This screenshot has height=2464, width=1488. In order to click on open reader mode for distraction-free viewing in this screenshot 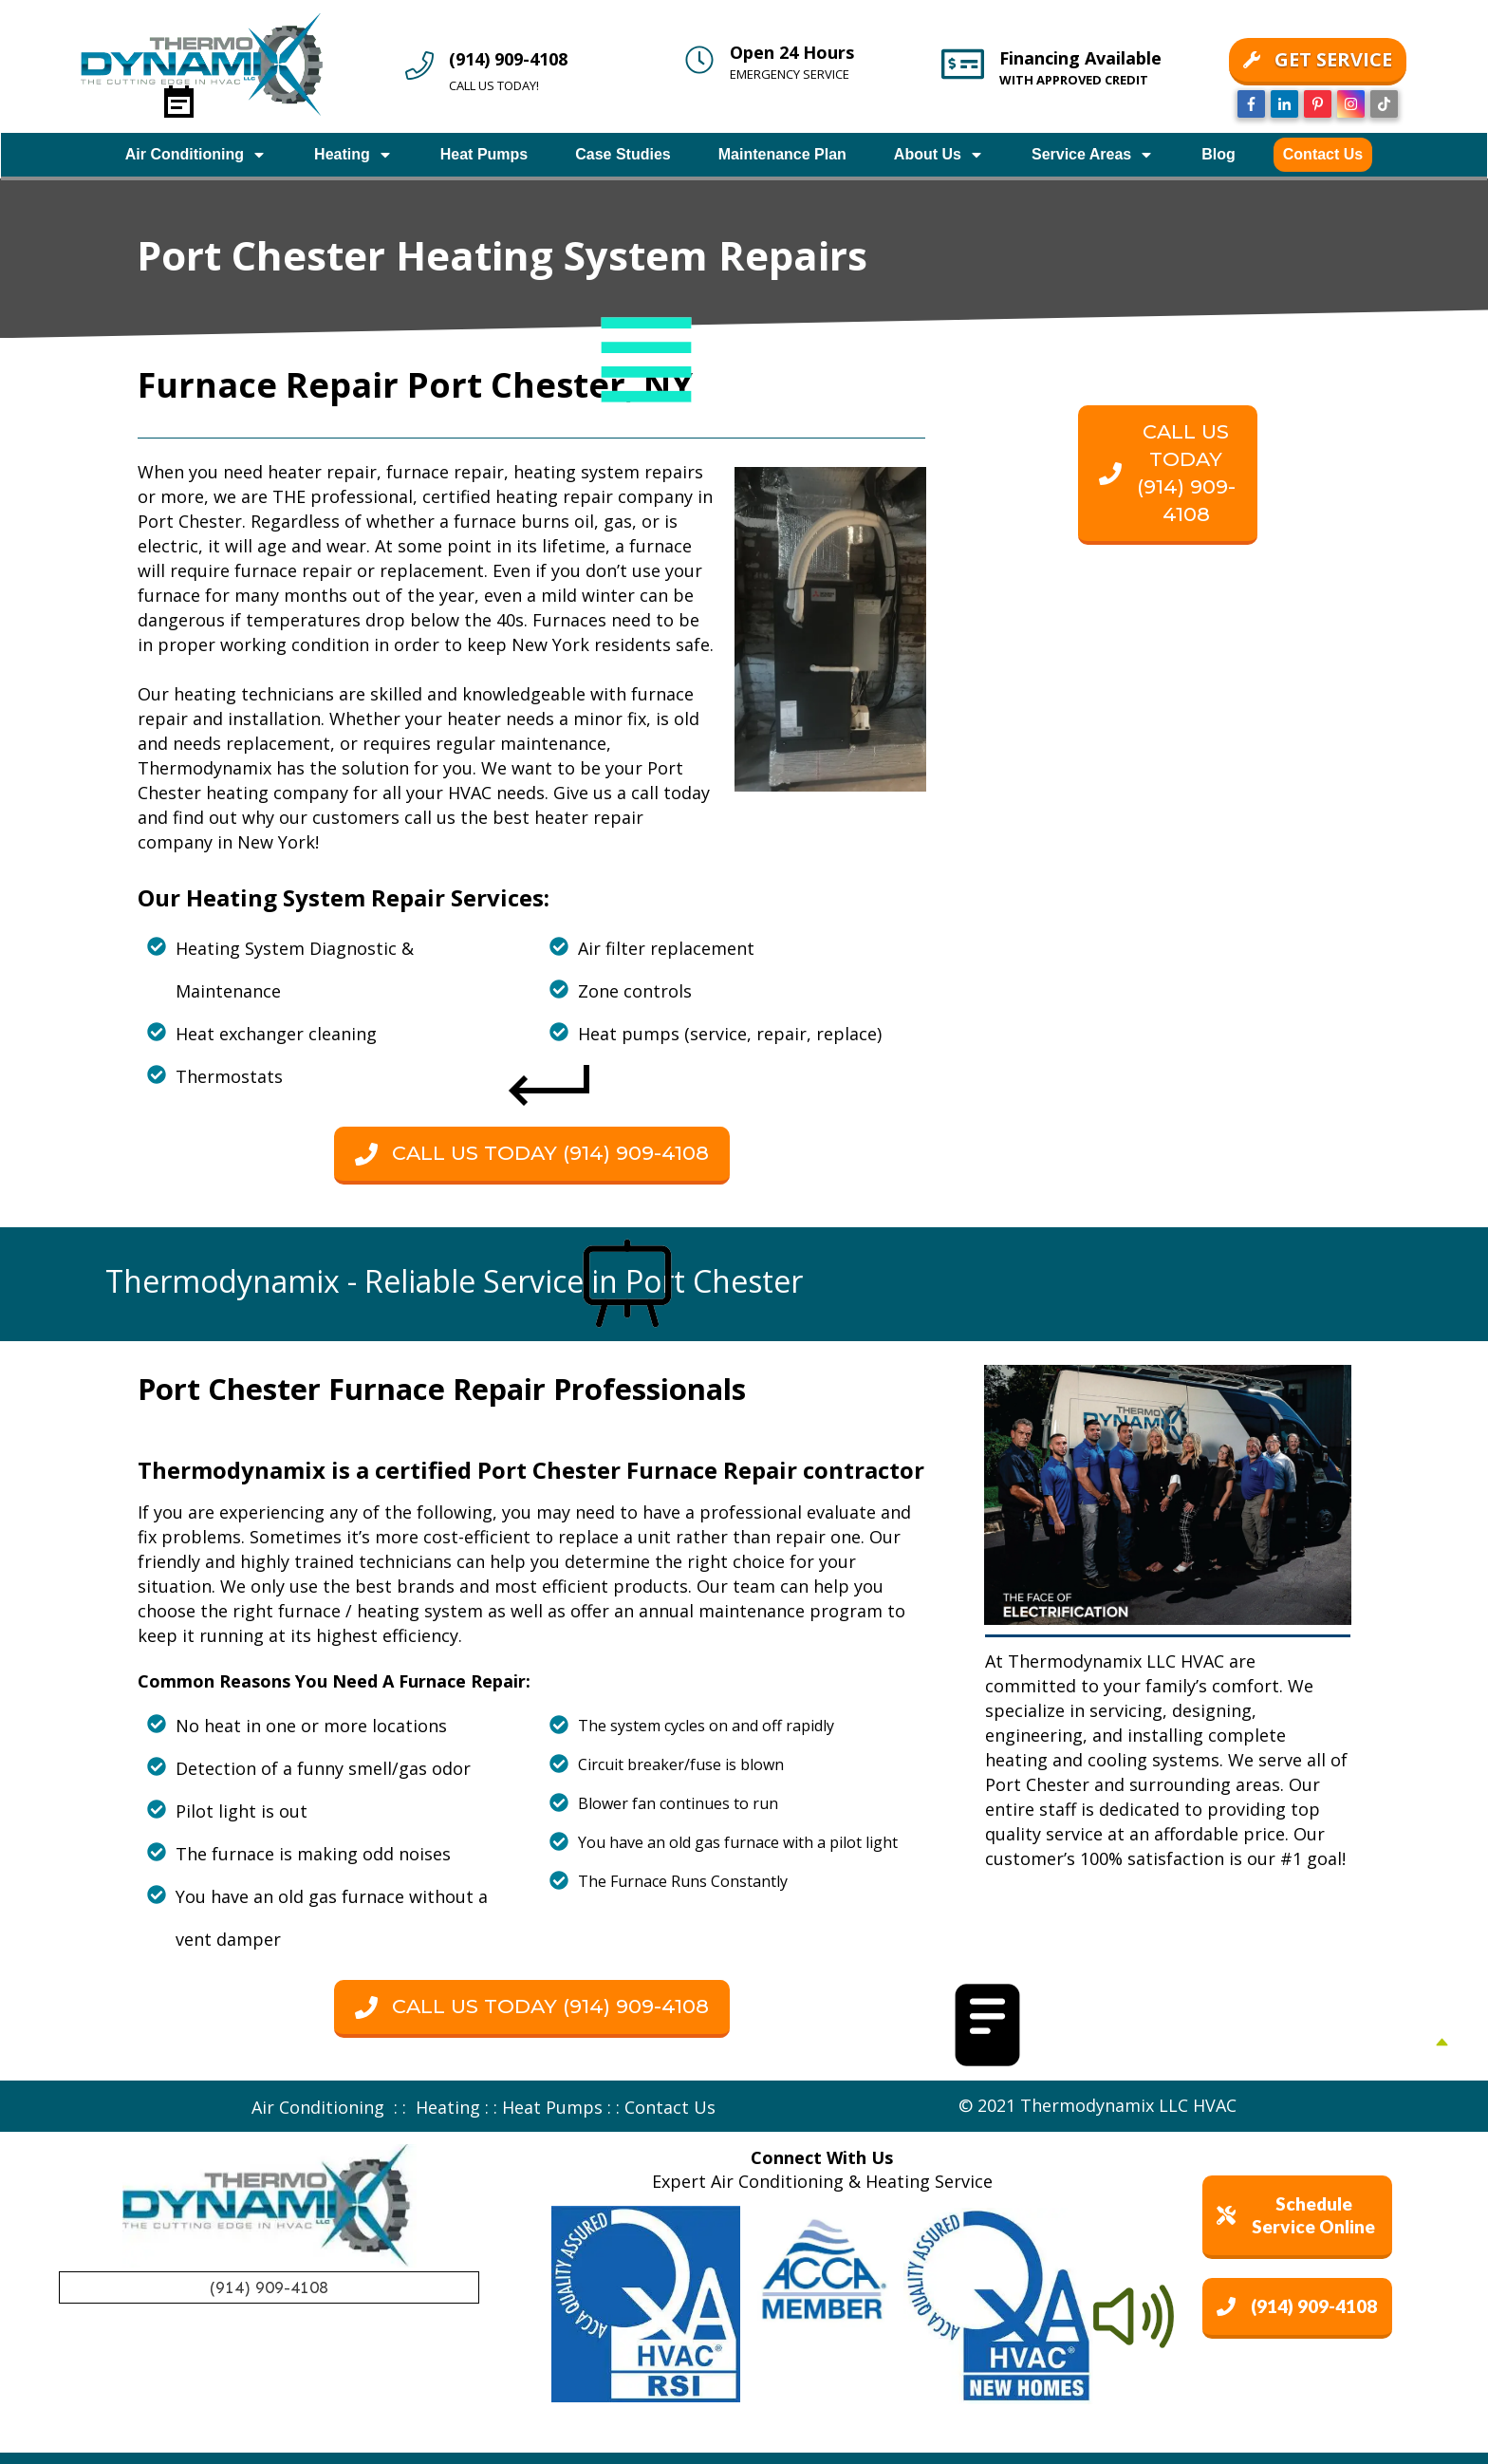, I will do `click(987, 2025)`.